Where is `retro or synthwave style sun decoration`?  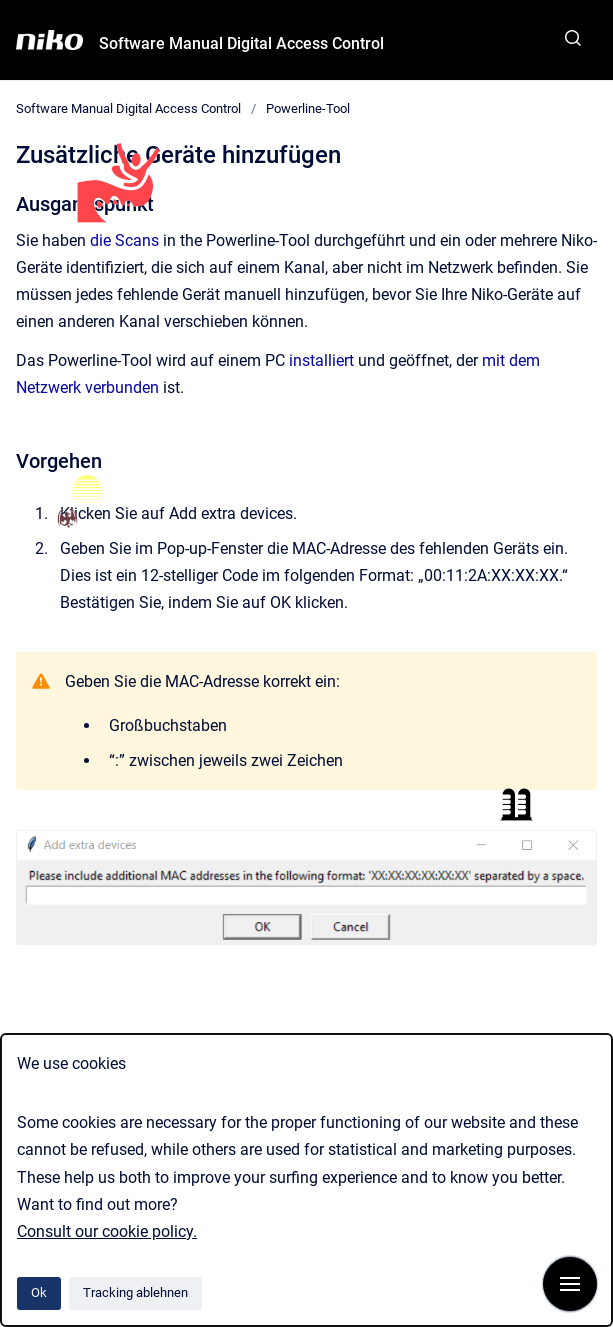
retro or synthwave style sun decoration is located at coordinates (87, 490).